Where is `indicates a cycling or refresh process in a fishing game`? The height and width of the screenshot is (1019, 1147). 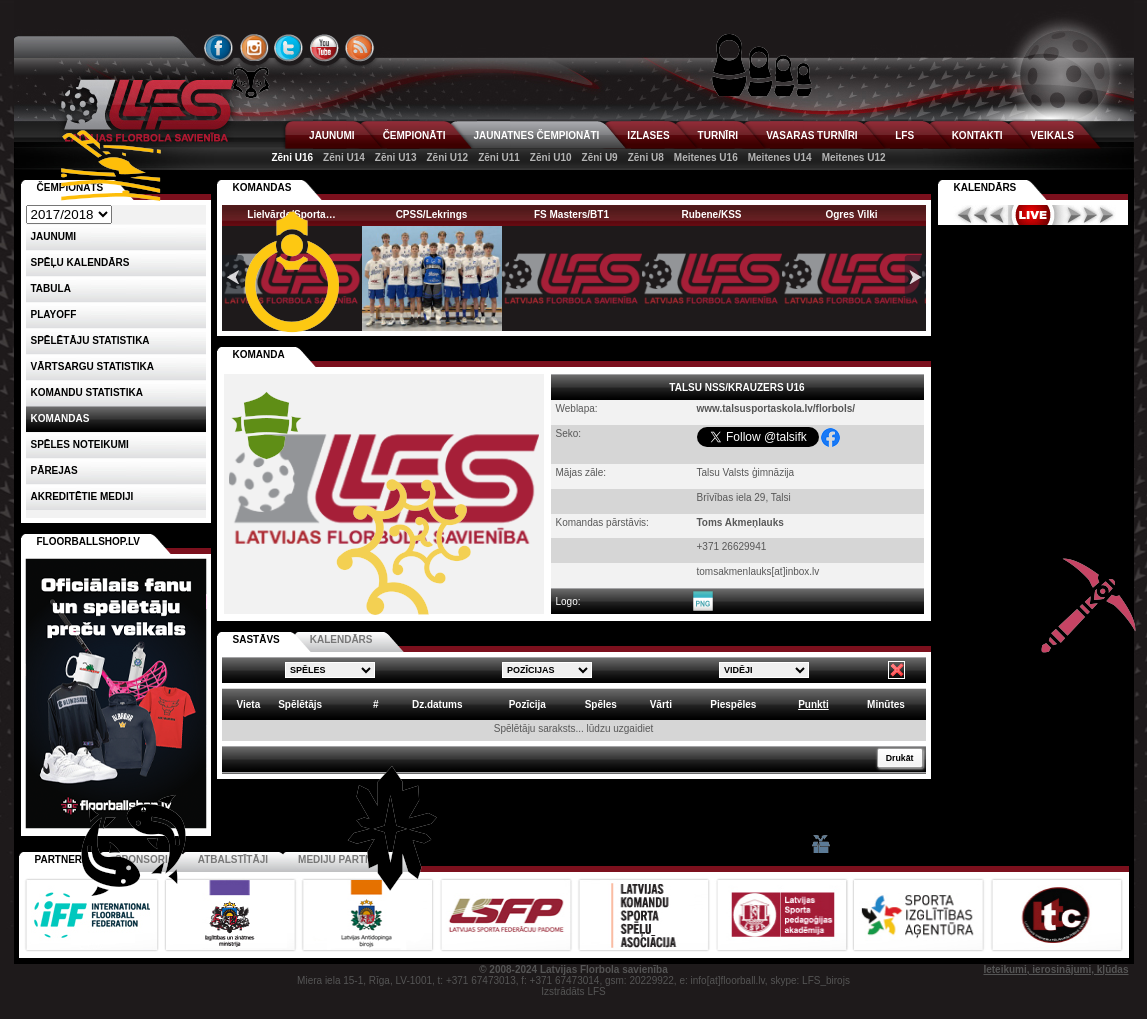
indicates a cycling or refresh process in a fishing game is located at coordinates (133, 845).